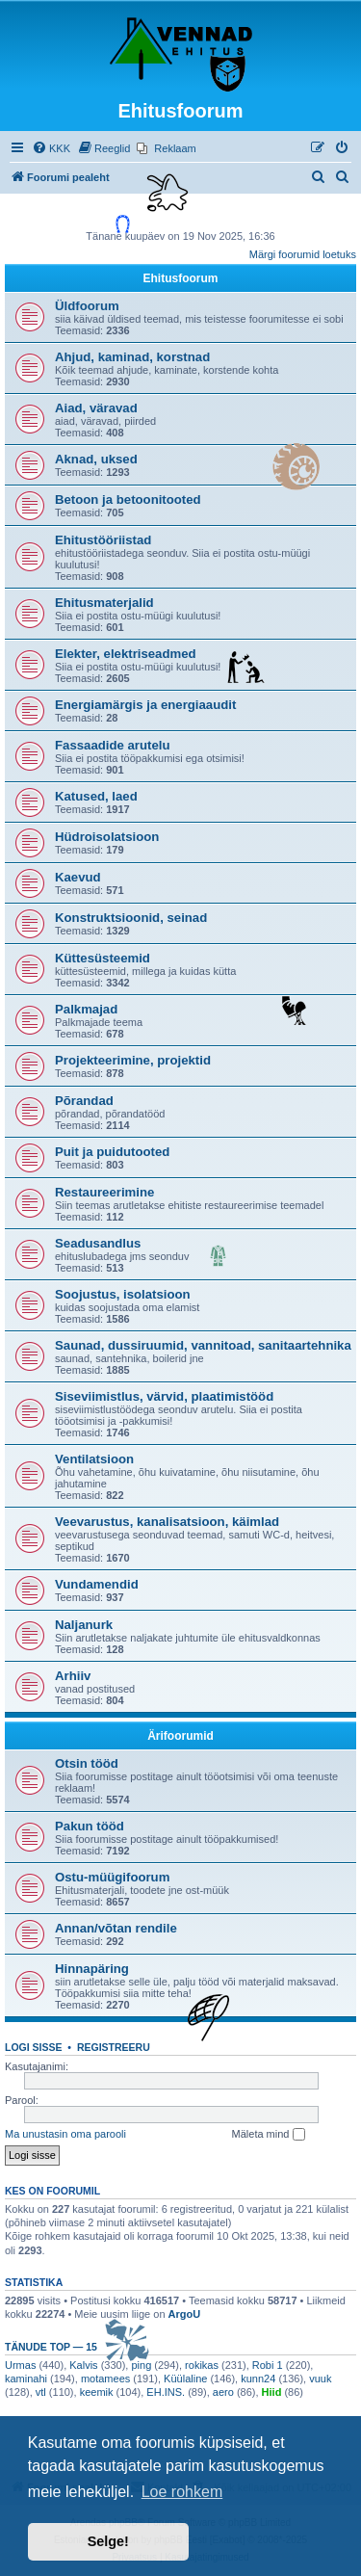 Image resolution: width=361 pixels, height=2576 pixels. What do you see at coordinates (297, 1011) in the screenshot?
I see `indicates a sticky or slowed movement status effect` at bounding box center [297, 1011].